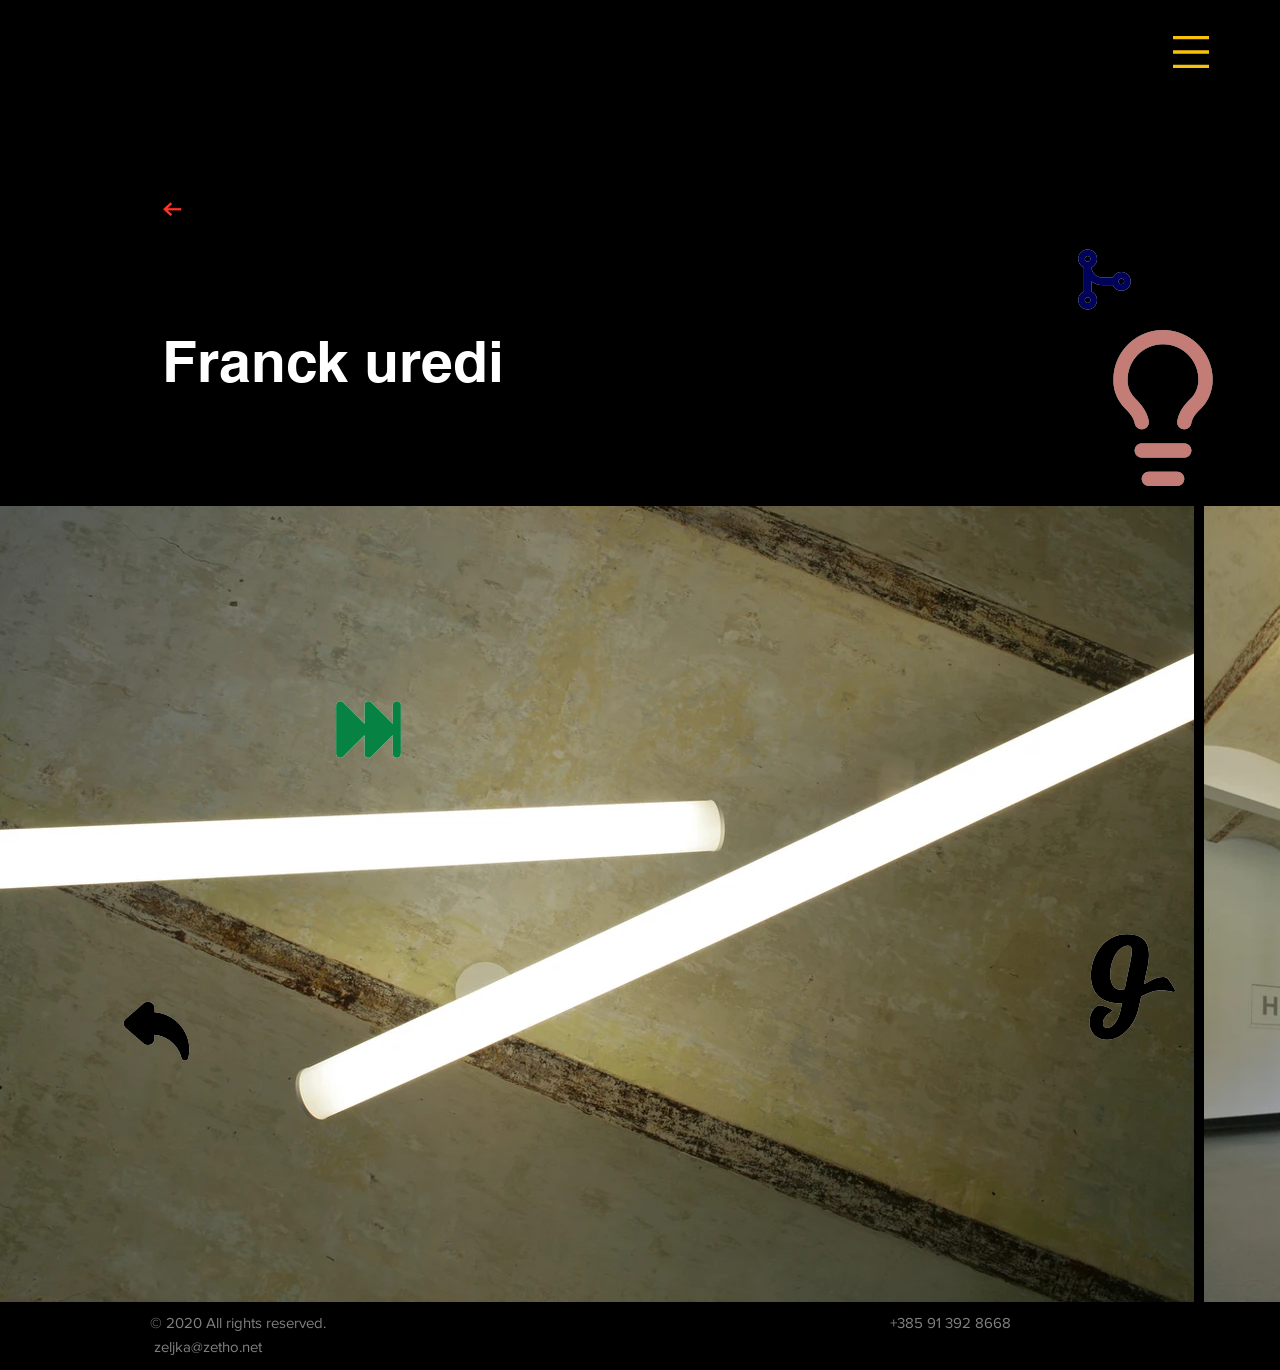 The image size is (1280, 1370). What do you see at coordinates (1163, 408) in the screenshot?
I see `view tips or helpful suggestions` at bounding box center [1163, 408].